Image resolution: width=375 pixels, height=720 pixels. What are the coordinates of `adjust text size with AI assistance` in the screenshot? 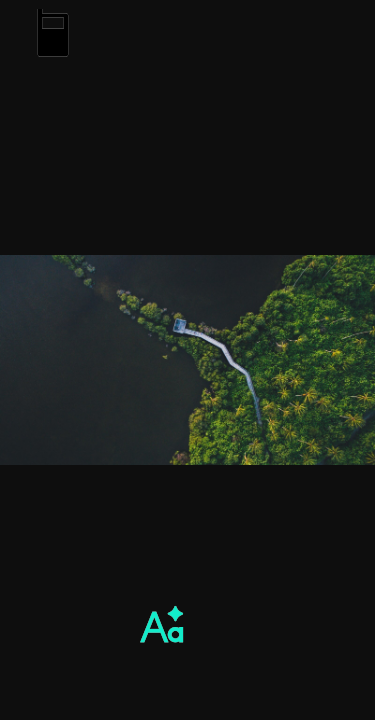 It's located at (162, 627).